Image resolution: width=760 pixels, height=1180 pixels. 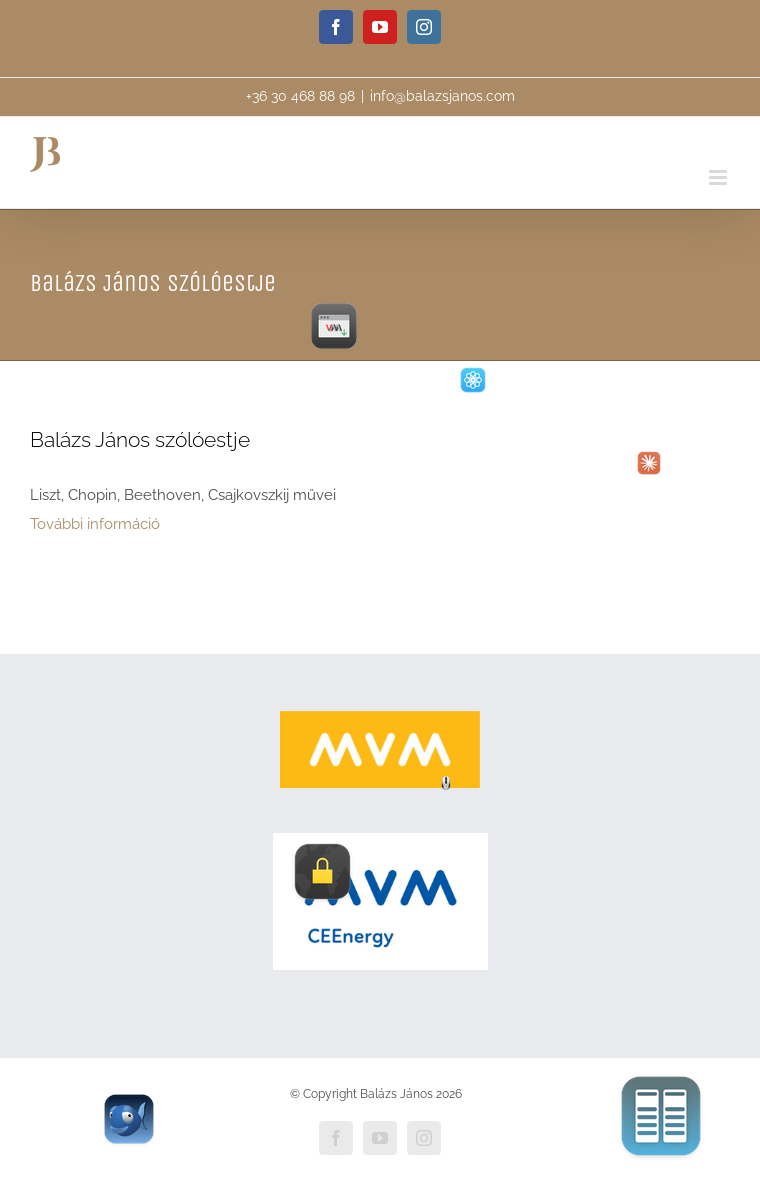 I want to click on configure mouse settings, so click(x=446, y=783).